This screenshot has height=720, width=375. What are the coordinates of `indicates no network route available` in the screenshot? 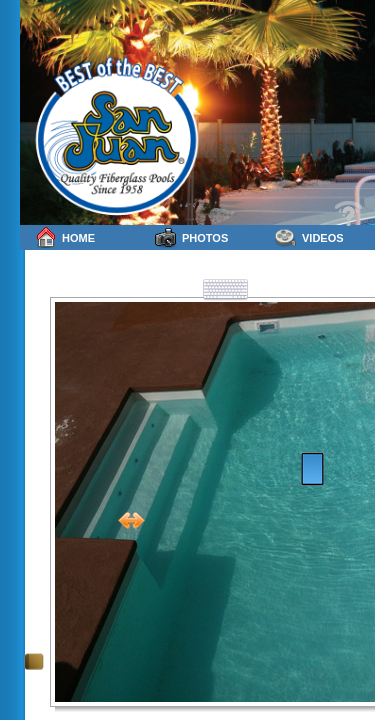 It's located at (348, 212).